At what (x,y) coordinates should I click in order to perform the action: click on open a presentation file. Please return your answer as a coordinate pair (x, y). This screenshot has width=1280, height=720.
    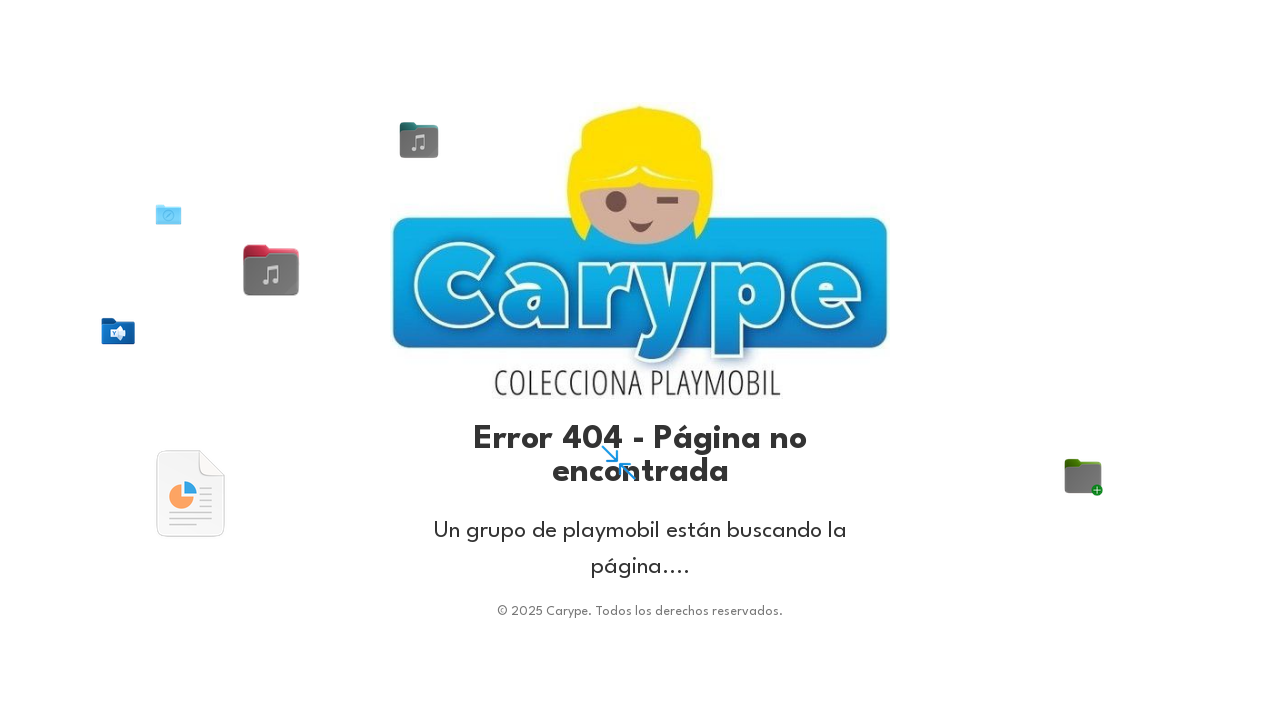
    Looking at the image, I should click on (190, 493).